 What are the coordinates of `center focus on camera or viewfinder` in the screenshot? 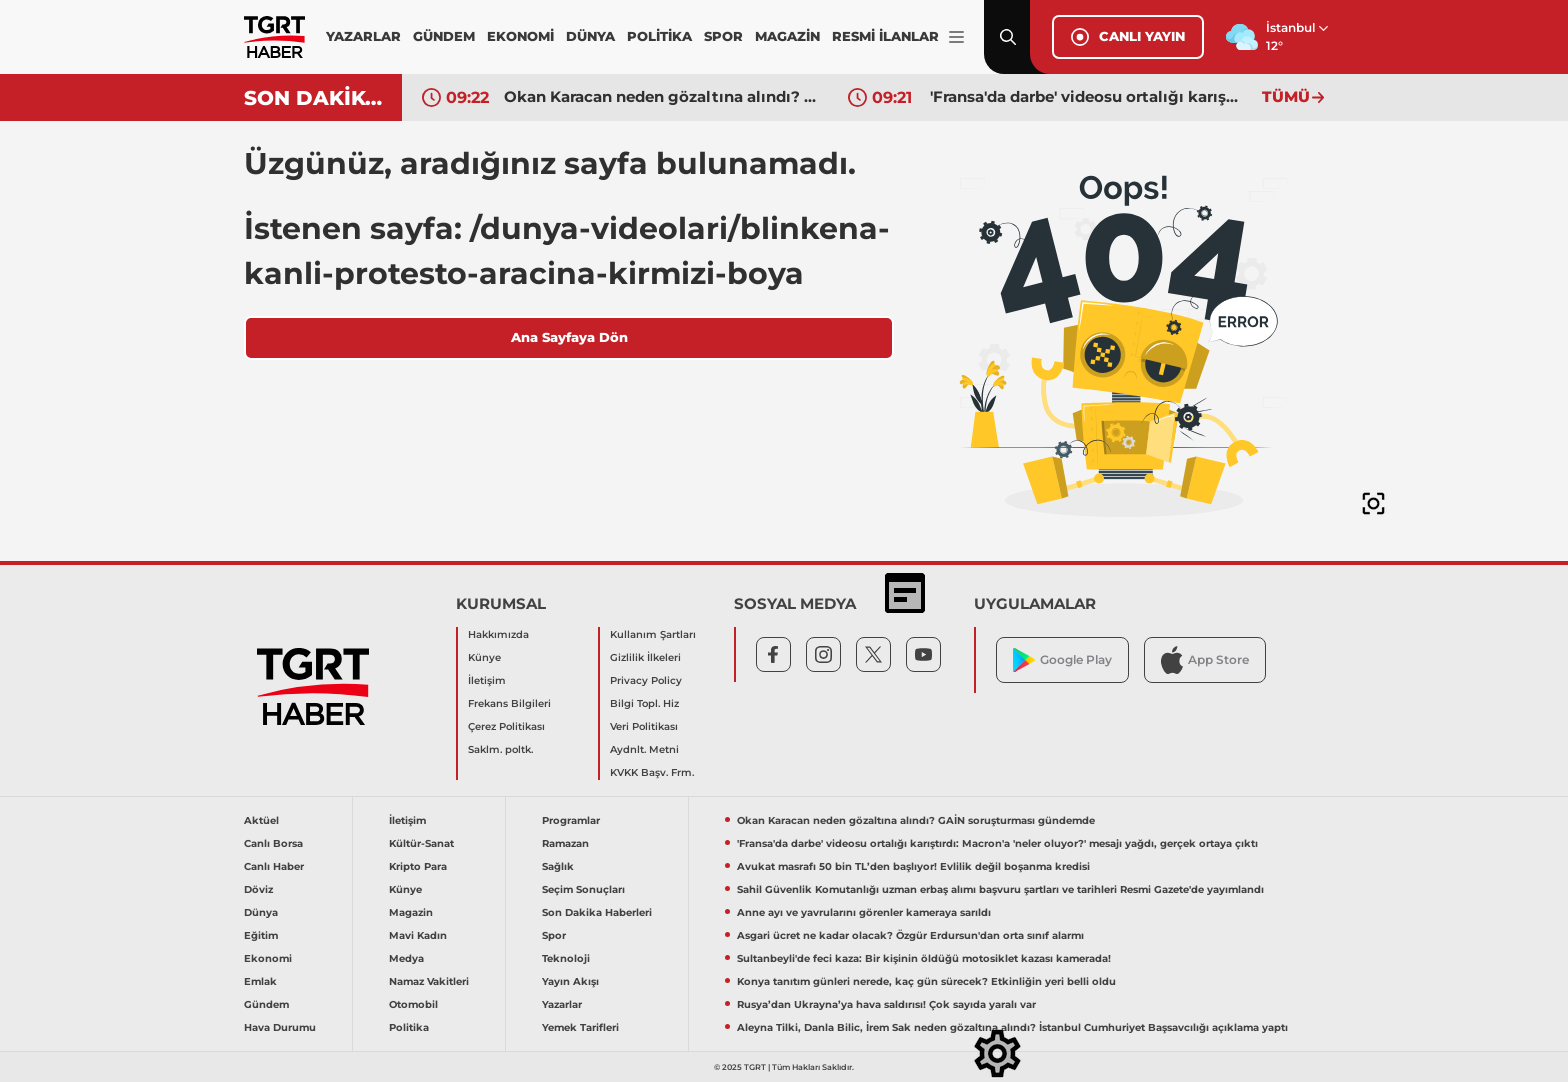 It's located at (1373, 503).